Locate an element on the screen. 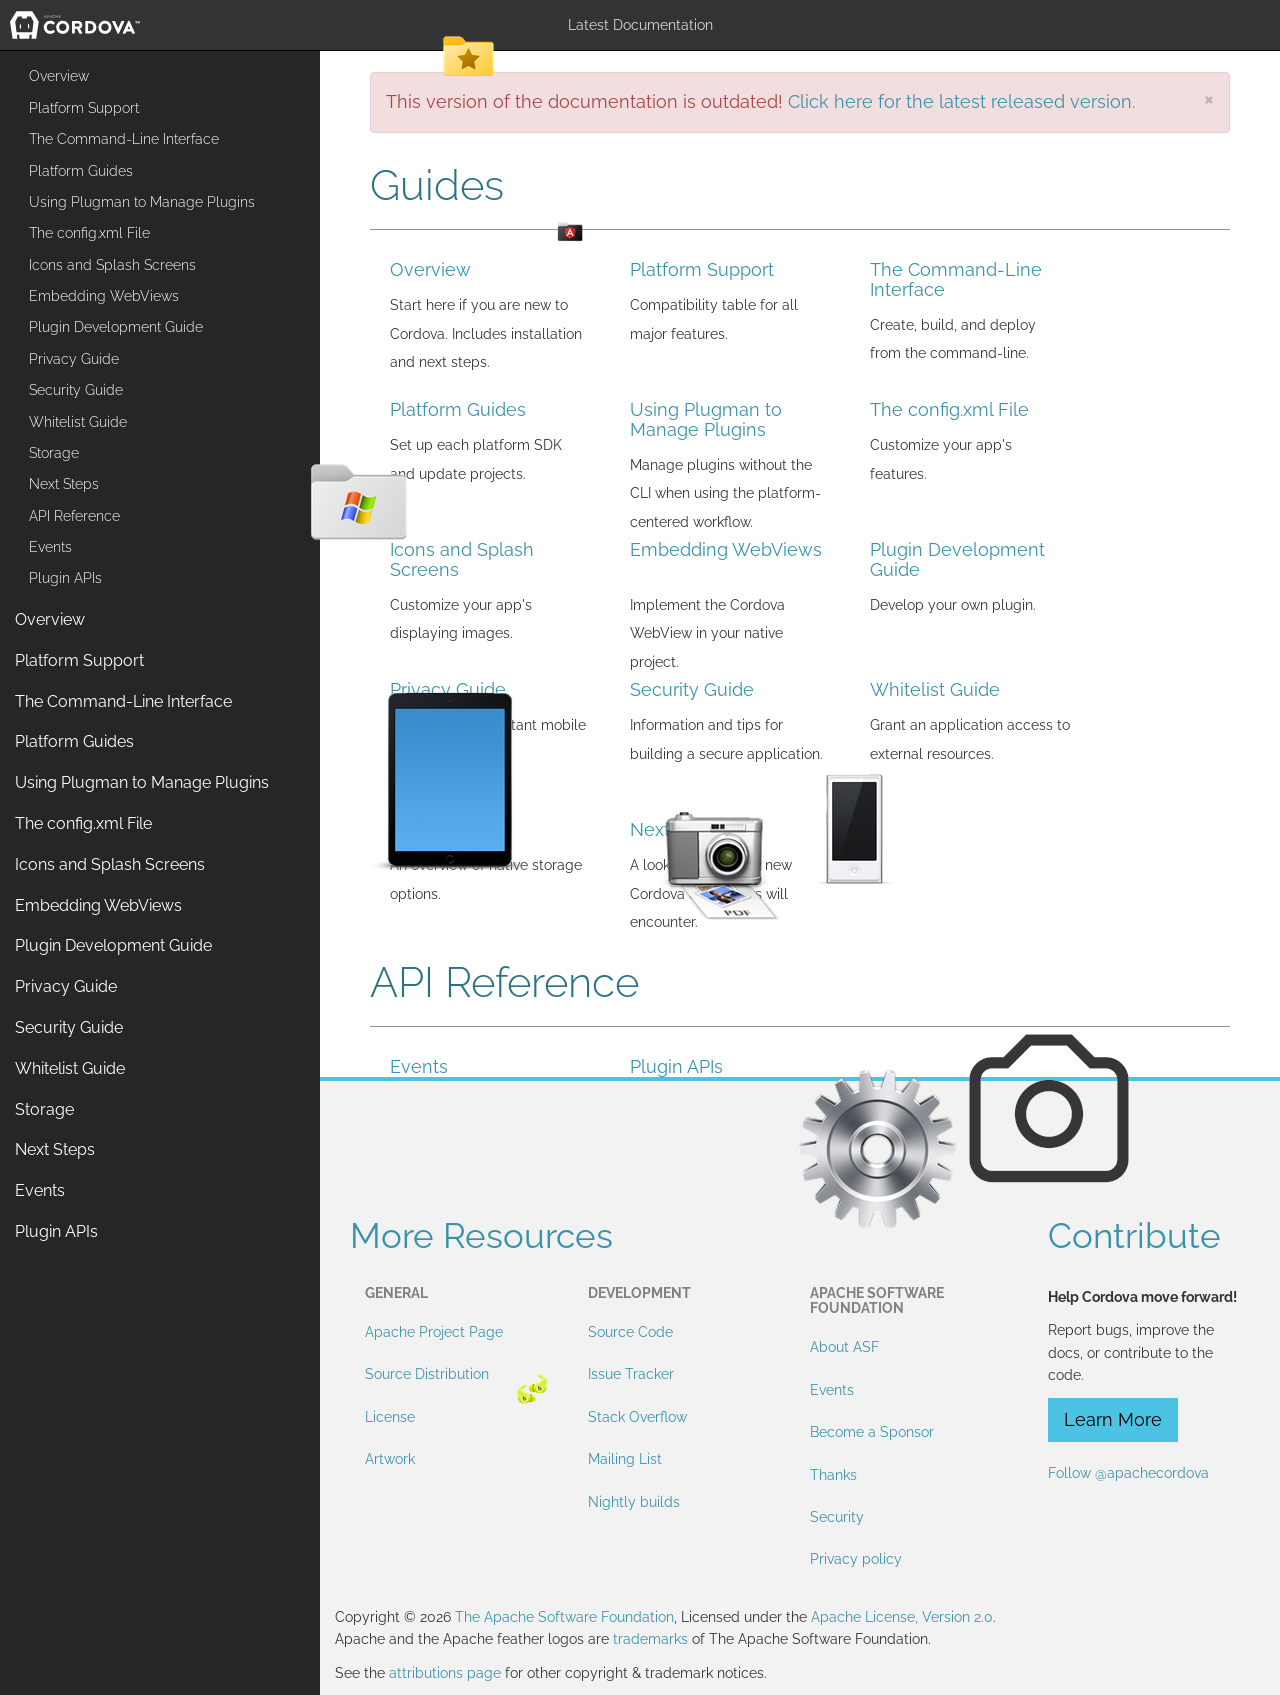 The width and height of the screenshot is (1280, 1695). indicates a connected iPod nano device is located at coordinates (854, 829).